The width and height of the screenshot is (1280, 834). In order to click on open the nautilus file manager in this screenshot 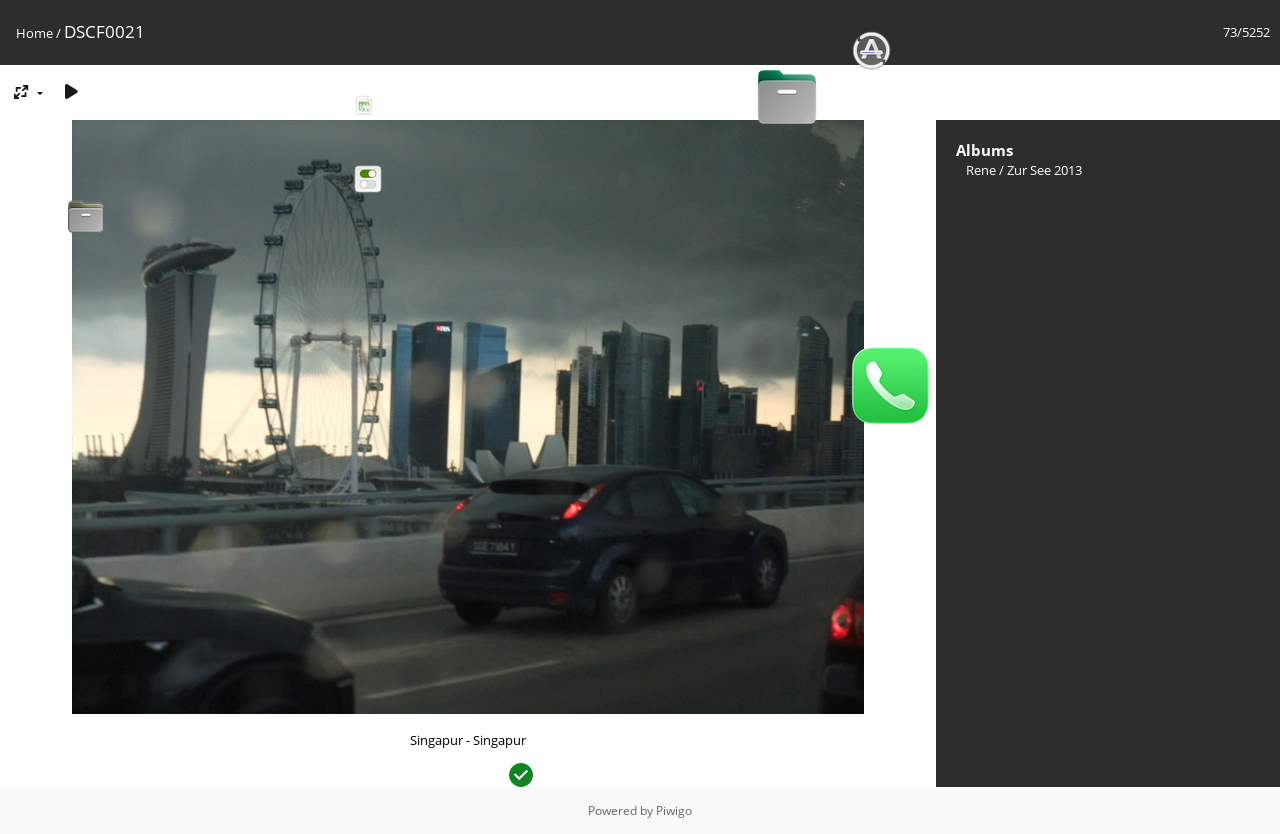, I will do `click(86, 216)`.